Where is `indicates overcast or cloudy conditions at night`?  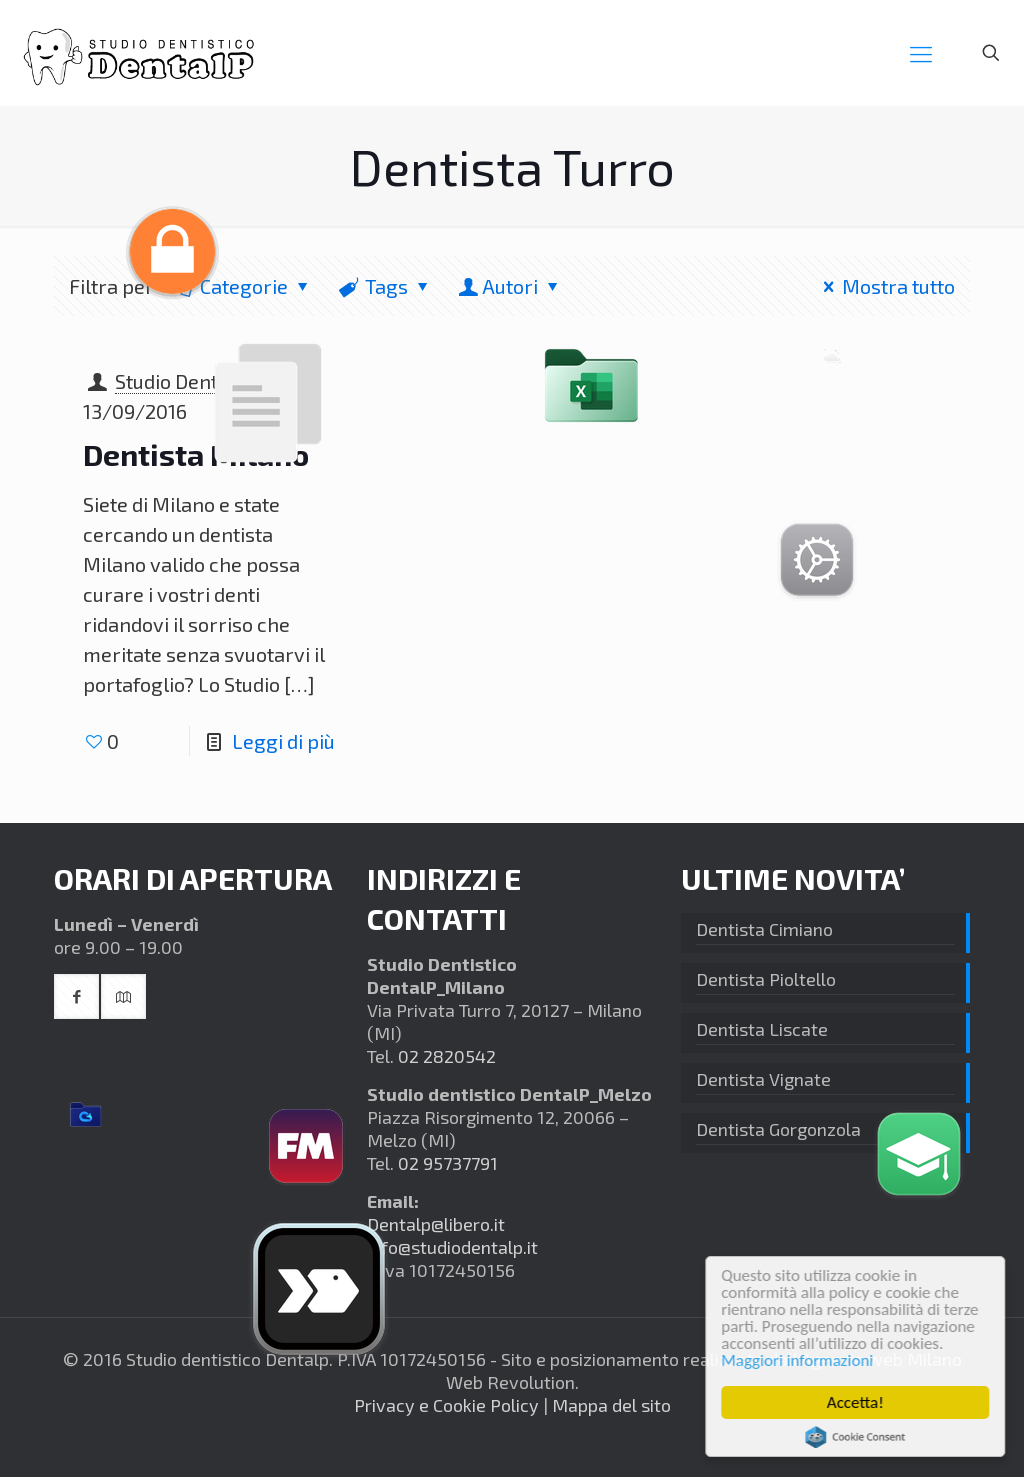 indicates overcast or cloudy conditions at night is located at coordinates (832, 356).